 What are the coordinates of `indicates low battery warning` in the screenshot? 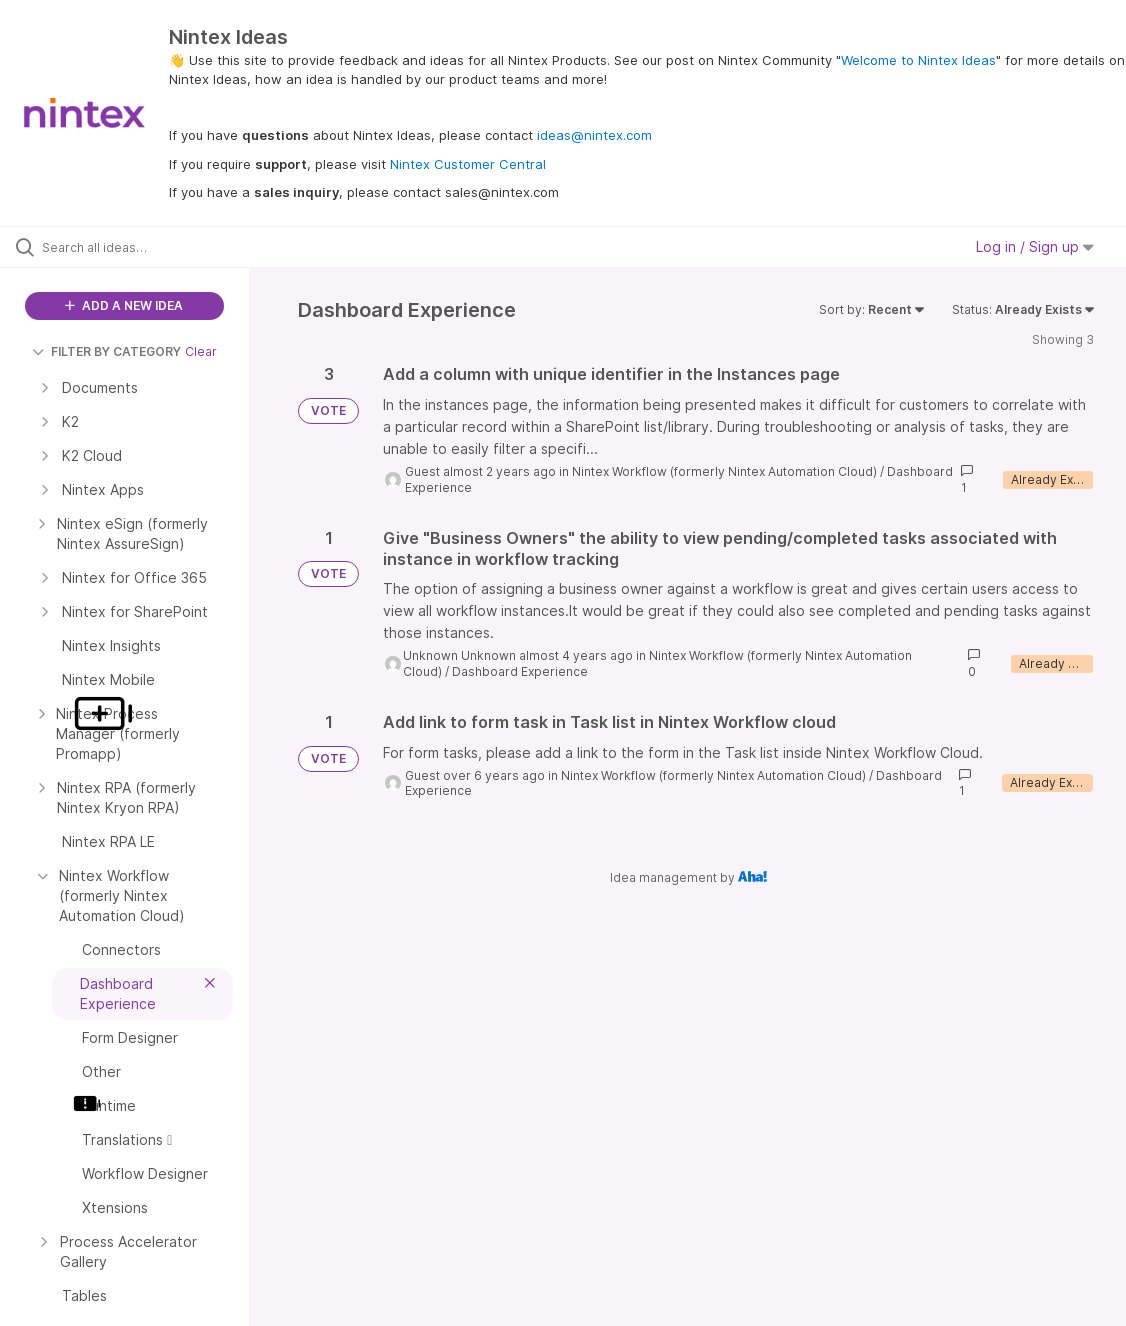 It's located at (86, 1103).